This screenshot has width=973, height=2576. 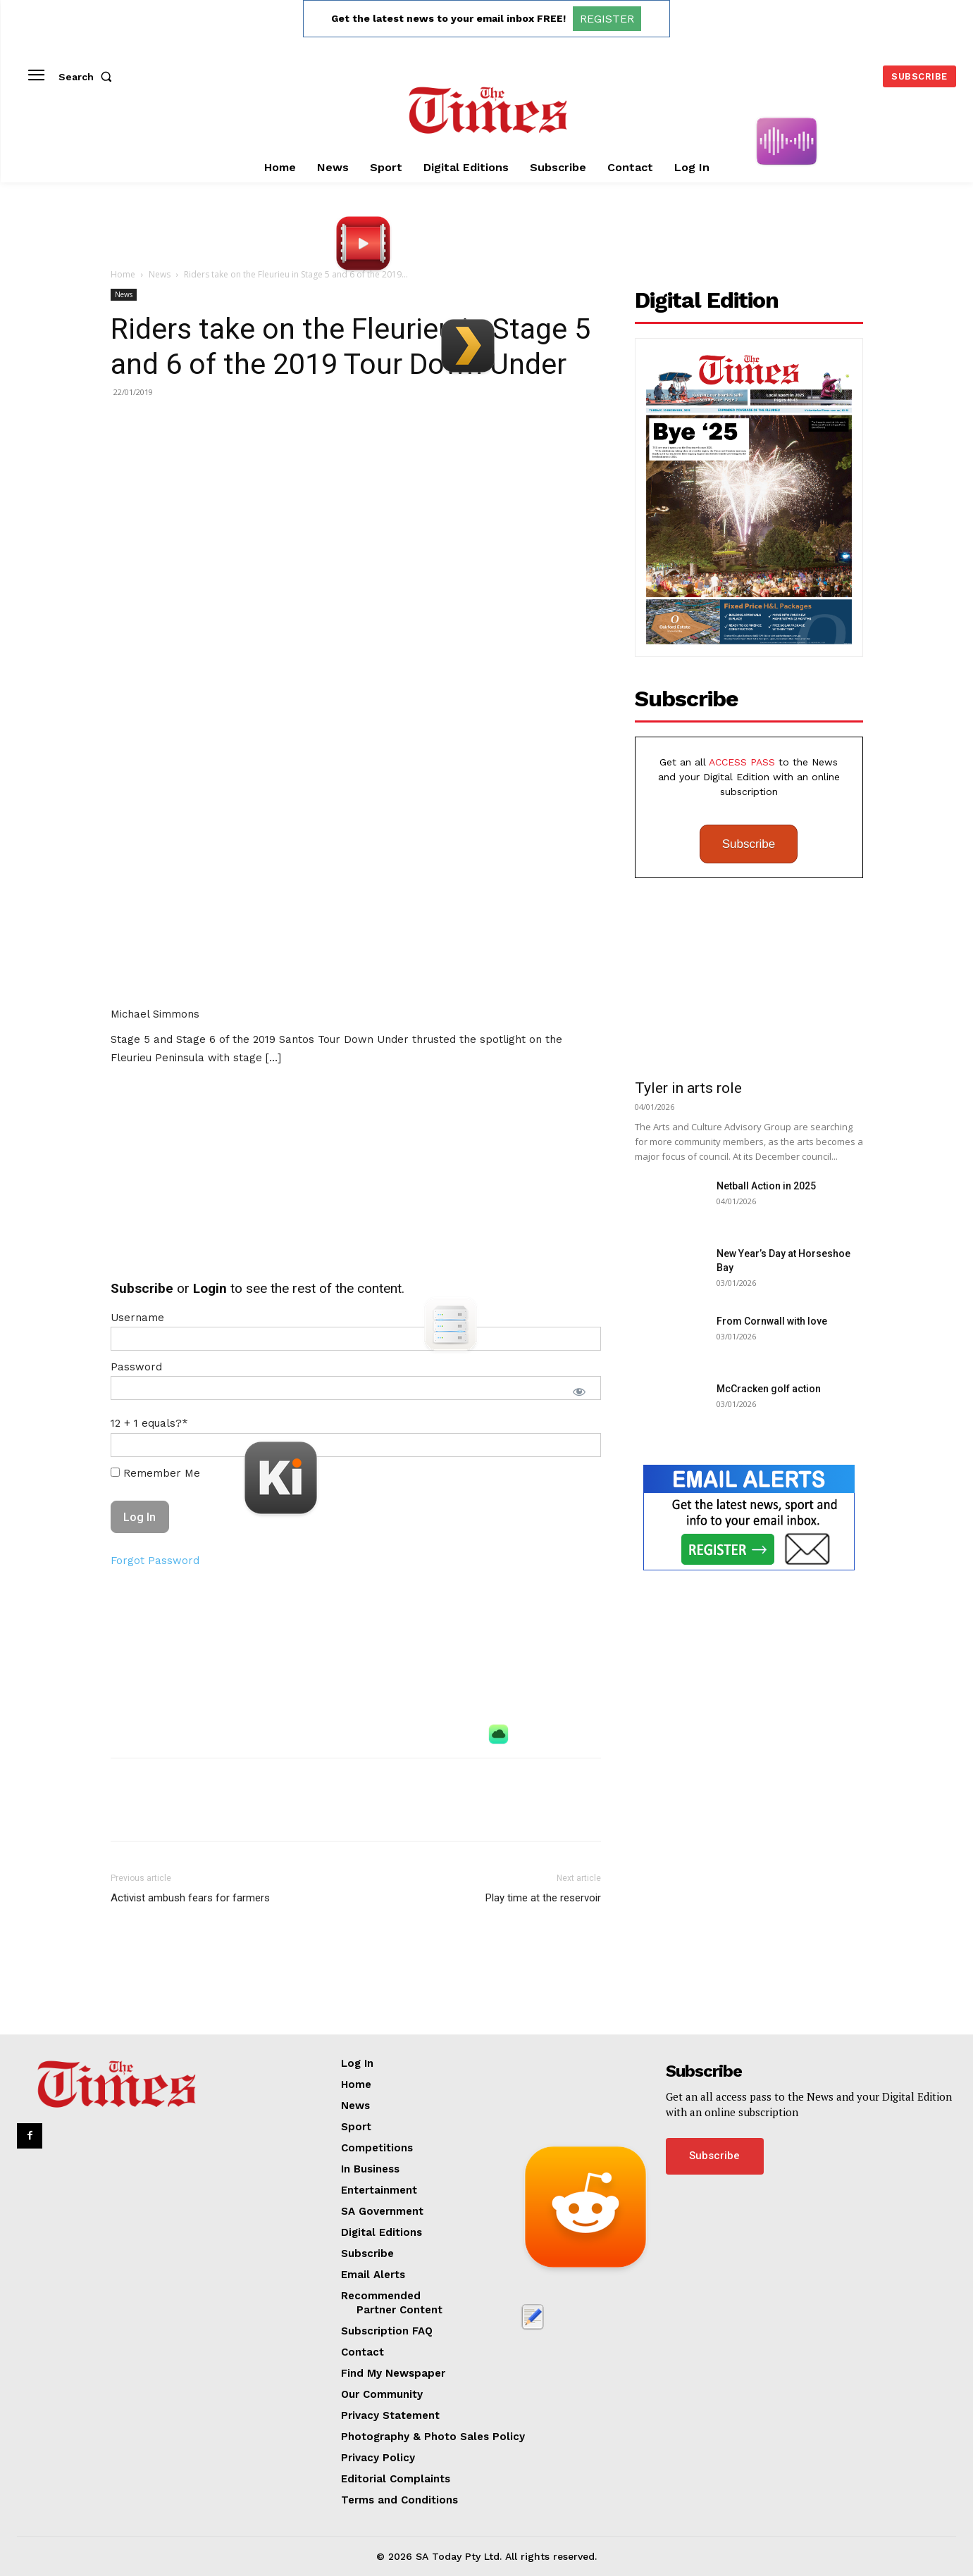 What do you see at coordinates (786, 141) in the screenshot?
I see `open the audio recorder app` at bounding box center [786, 141].